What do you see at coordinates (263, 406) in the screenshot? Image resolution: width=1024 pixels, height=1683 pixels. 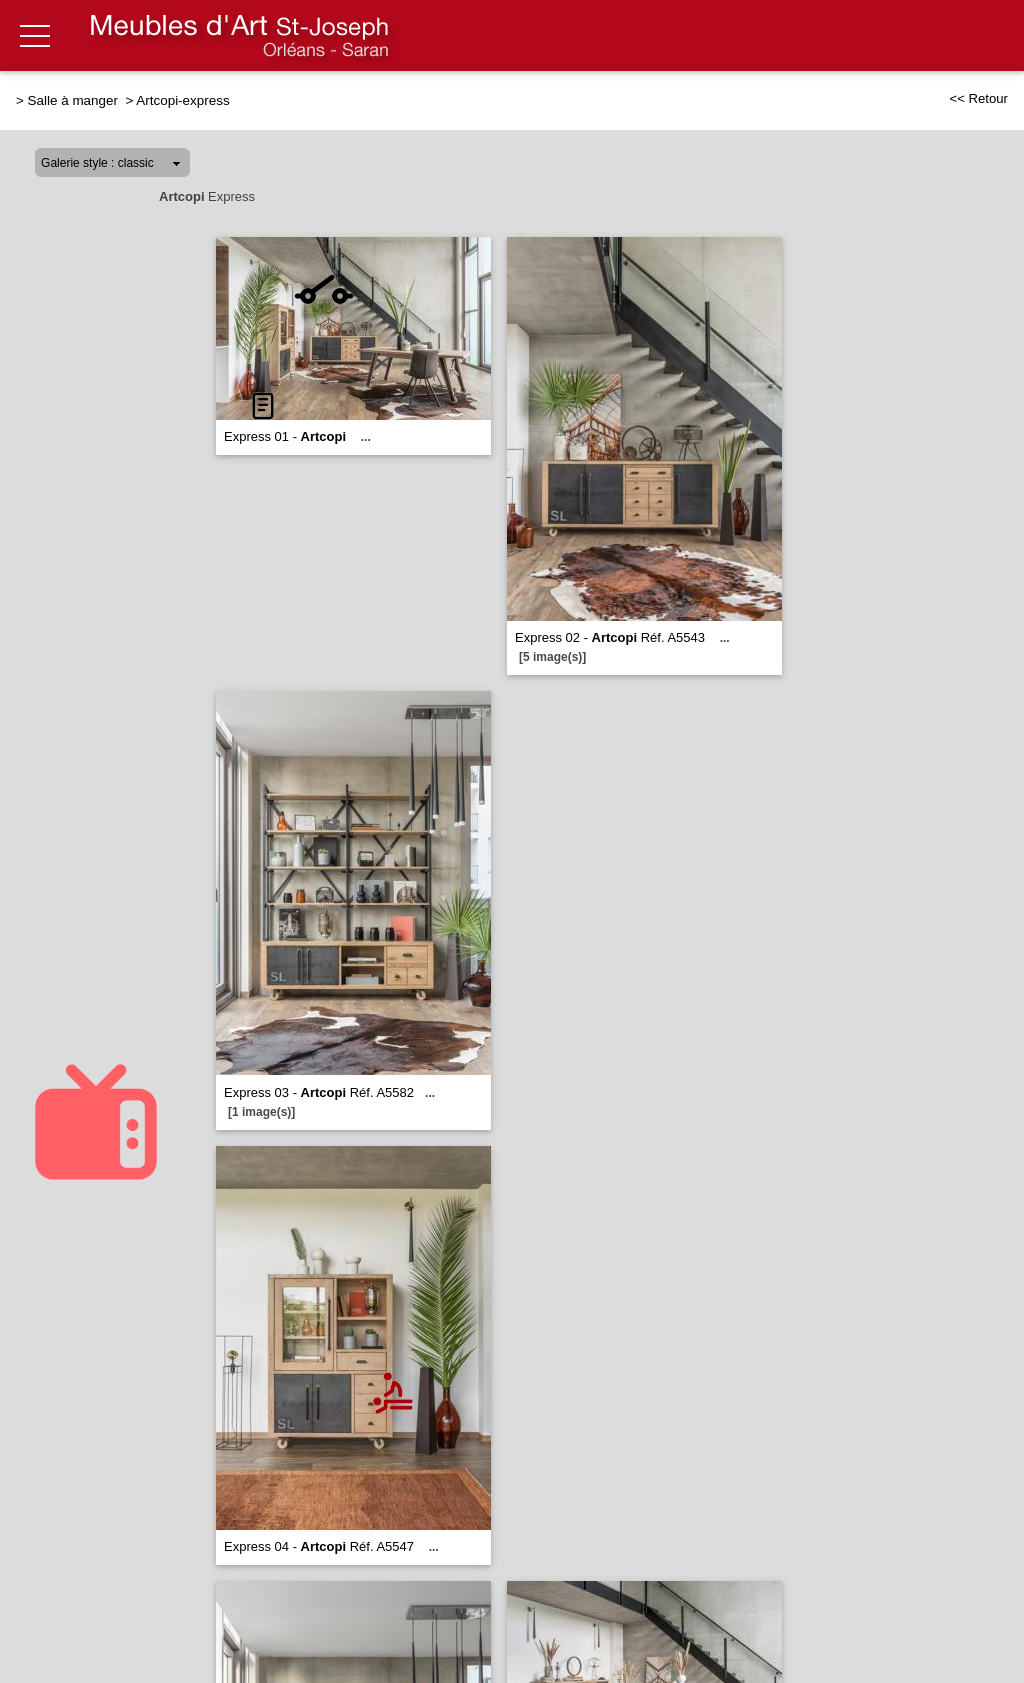 I see `view your notes` at bounding box center [263, 406].